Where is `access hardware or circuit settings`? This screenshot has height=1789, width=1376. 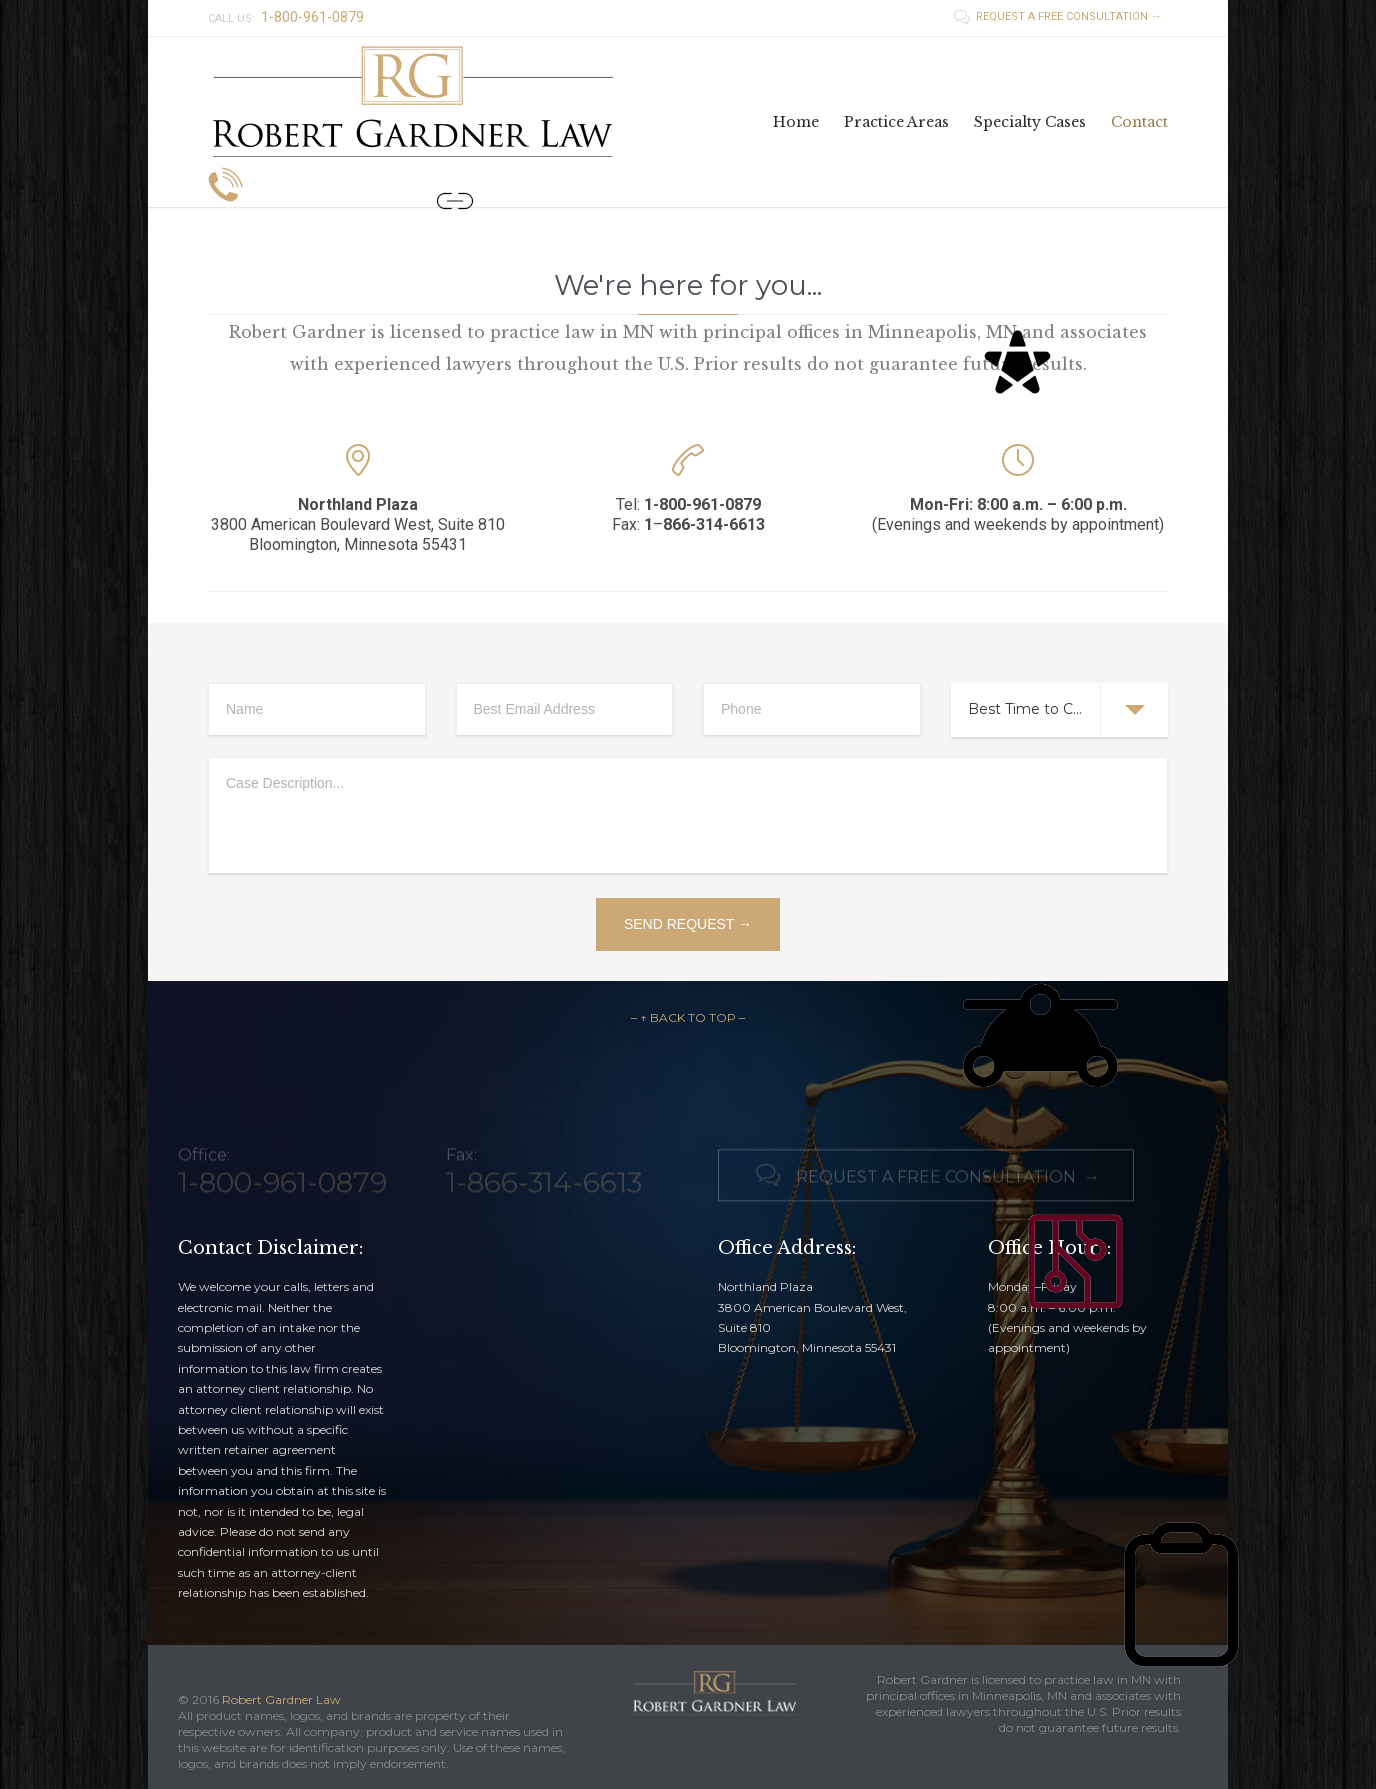
access hardware or circuit settings is located at coordinates (1075, 1261).